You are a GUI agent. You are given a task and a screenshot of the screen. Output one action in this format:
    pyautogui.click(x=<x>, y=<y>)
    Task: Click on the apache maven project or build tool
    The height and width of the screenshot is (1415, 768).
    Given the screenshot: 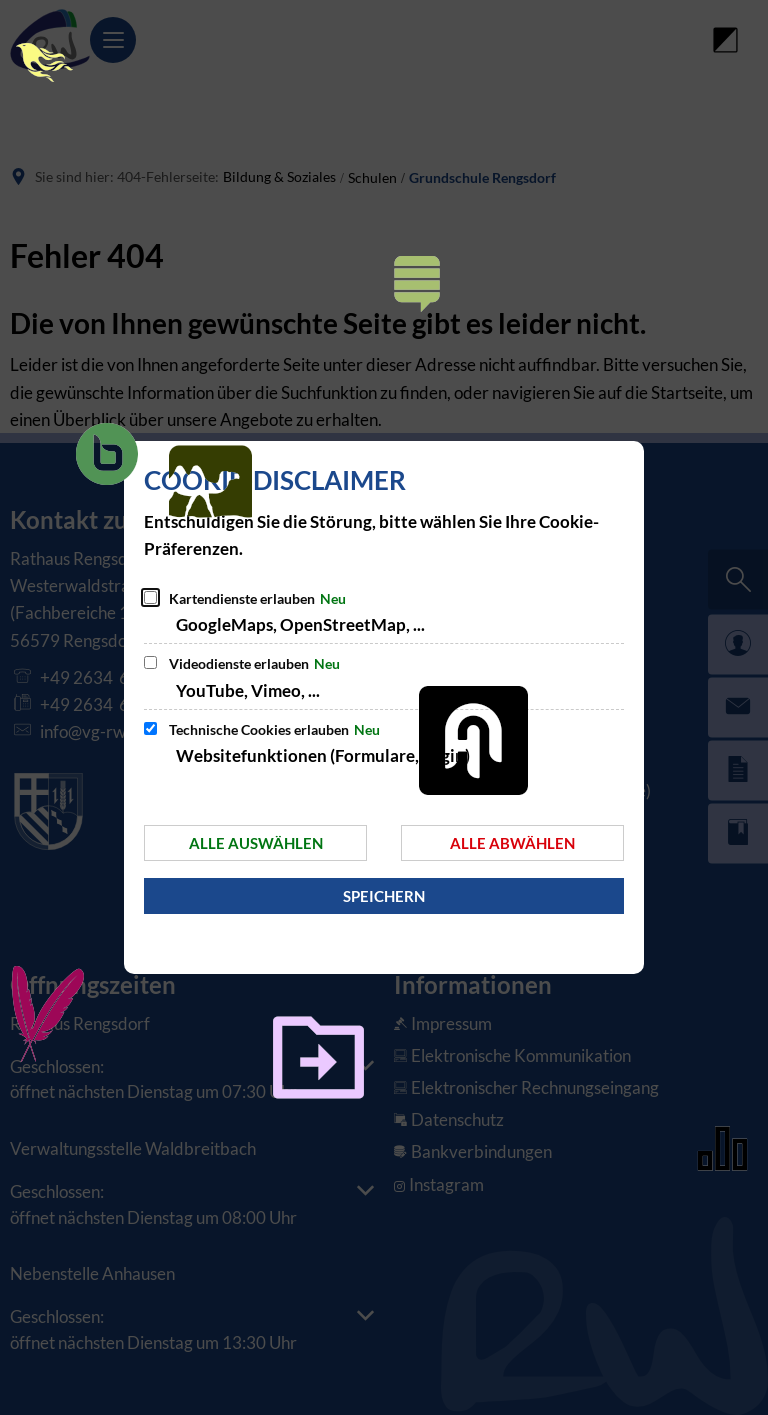 What is the action you would take?
    pyautogui.click(x=48, y=1014)
    